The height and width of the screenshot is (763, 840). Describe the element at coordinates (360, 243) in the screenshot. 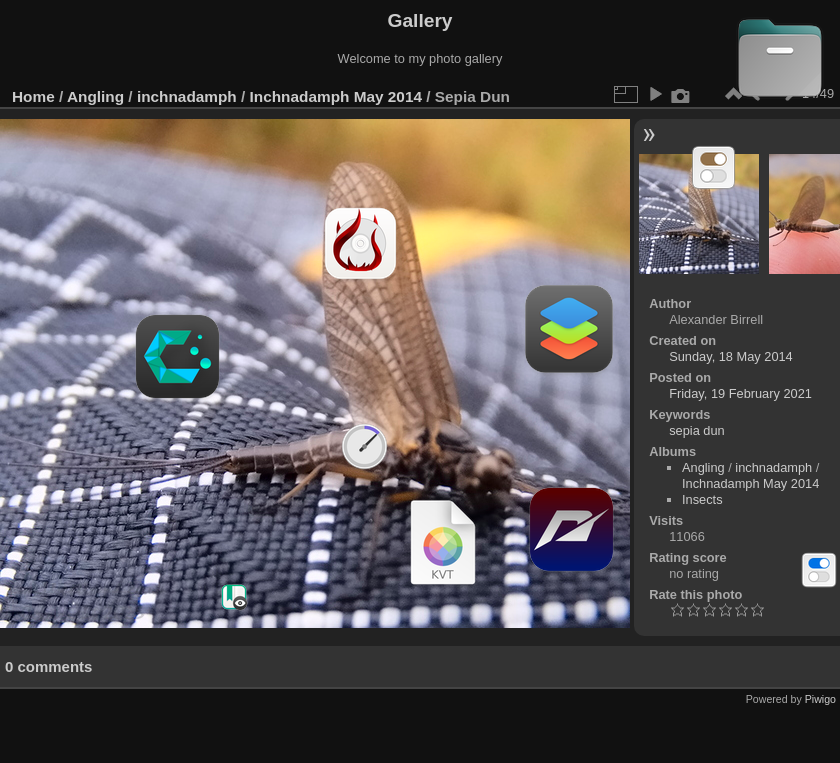

I see `open brasero disc burning application` at that location.